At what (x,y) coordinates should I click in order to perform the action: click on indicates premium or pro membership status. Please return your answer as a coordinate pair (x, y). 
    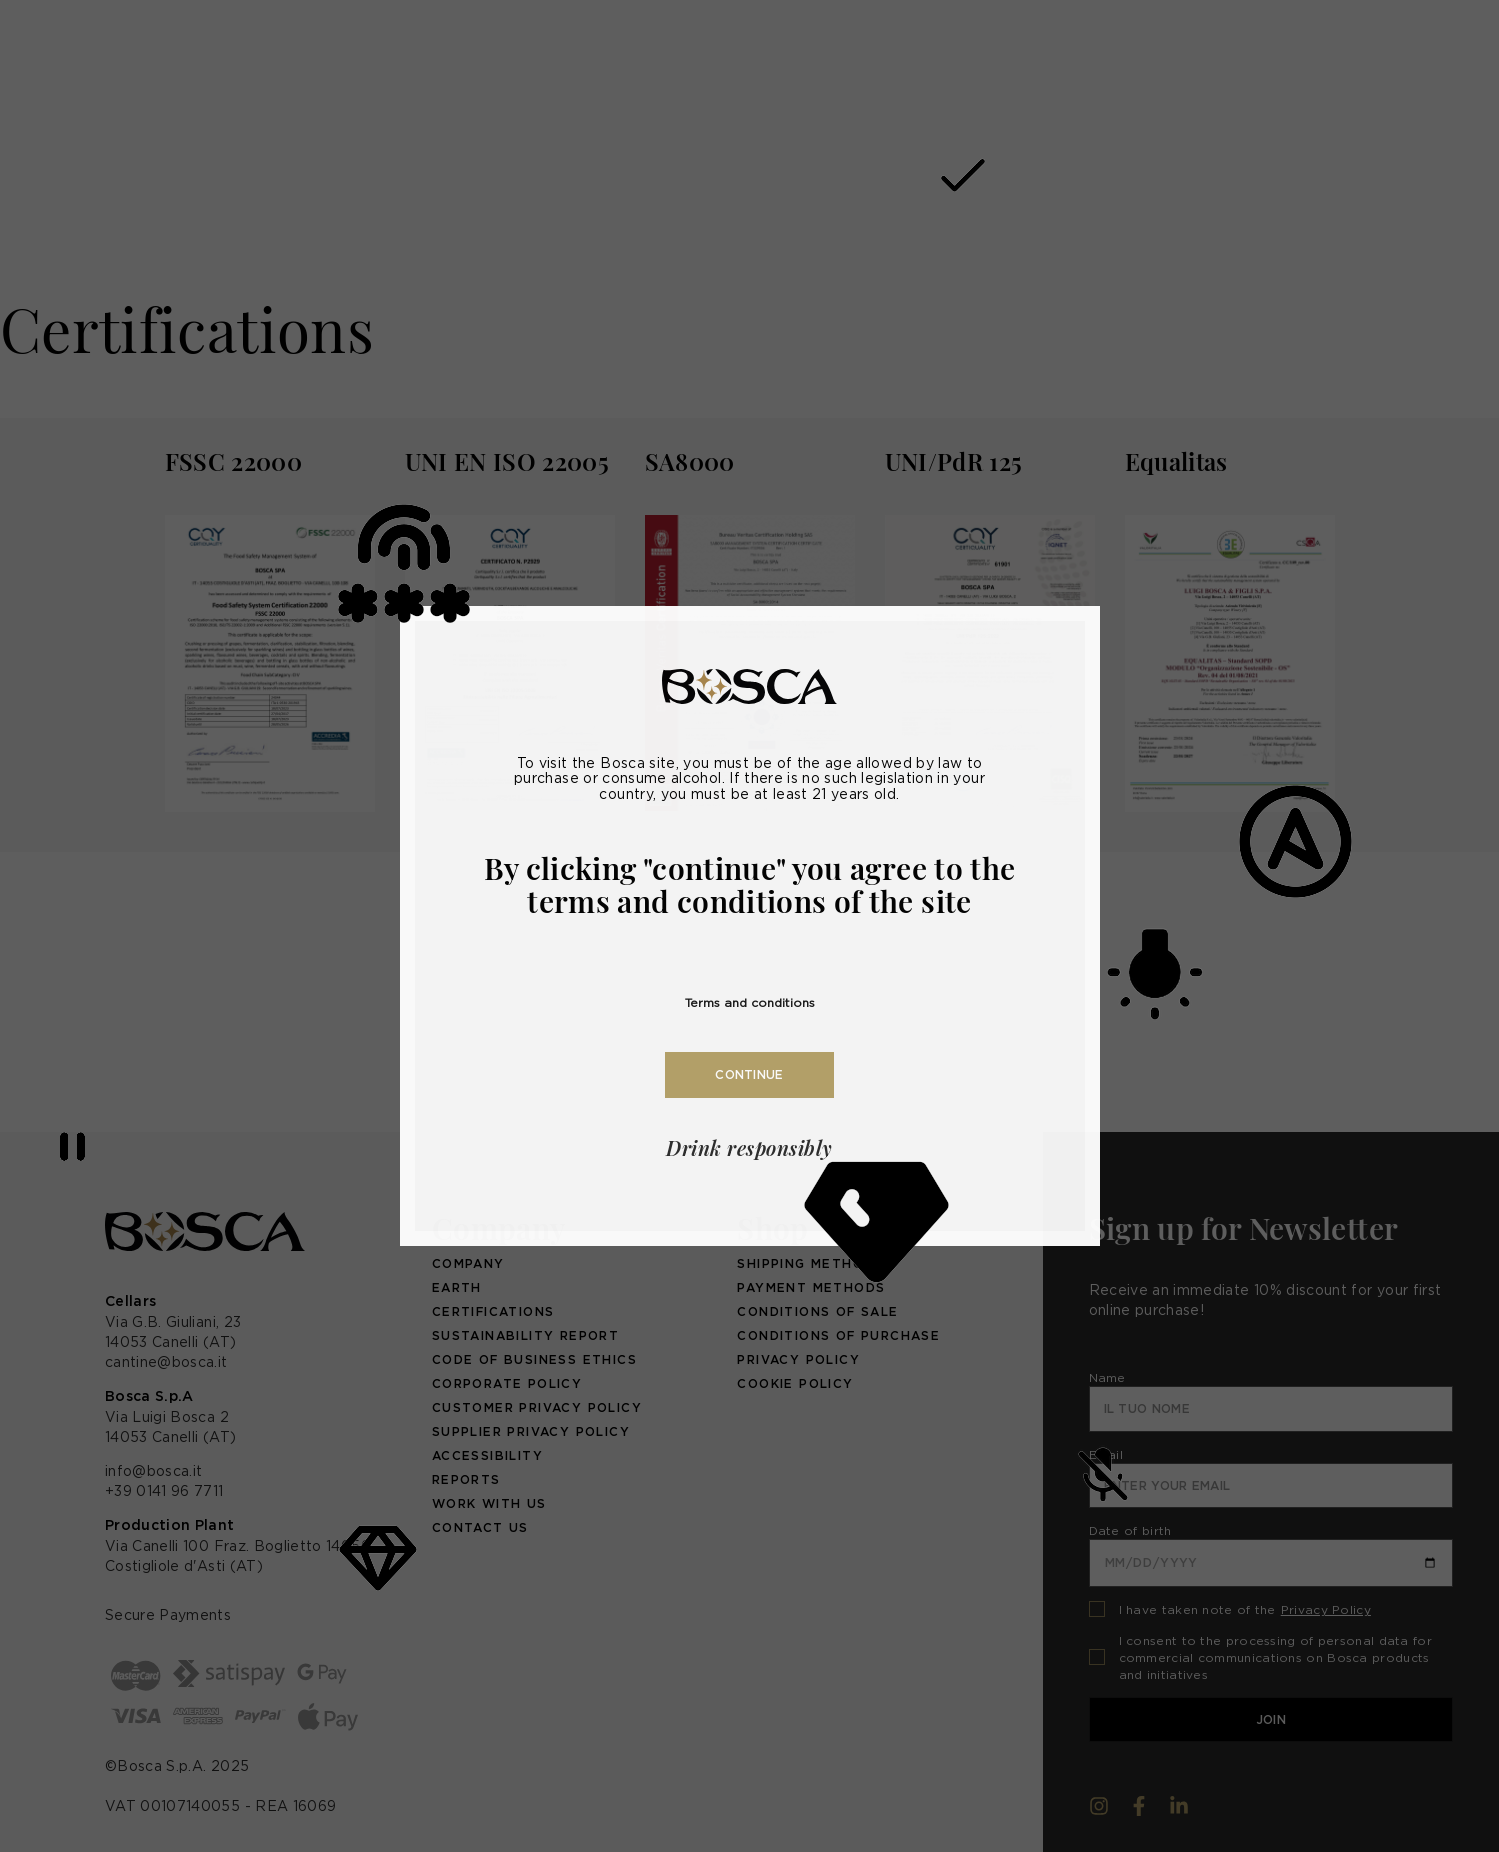
    Looking at the image, I should click on (876, 1219).